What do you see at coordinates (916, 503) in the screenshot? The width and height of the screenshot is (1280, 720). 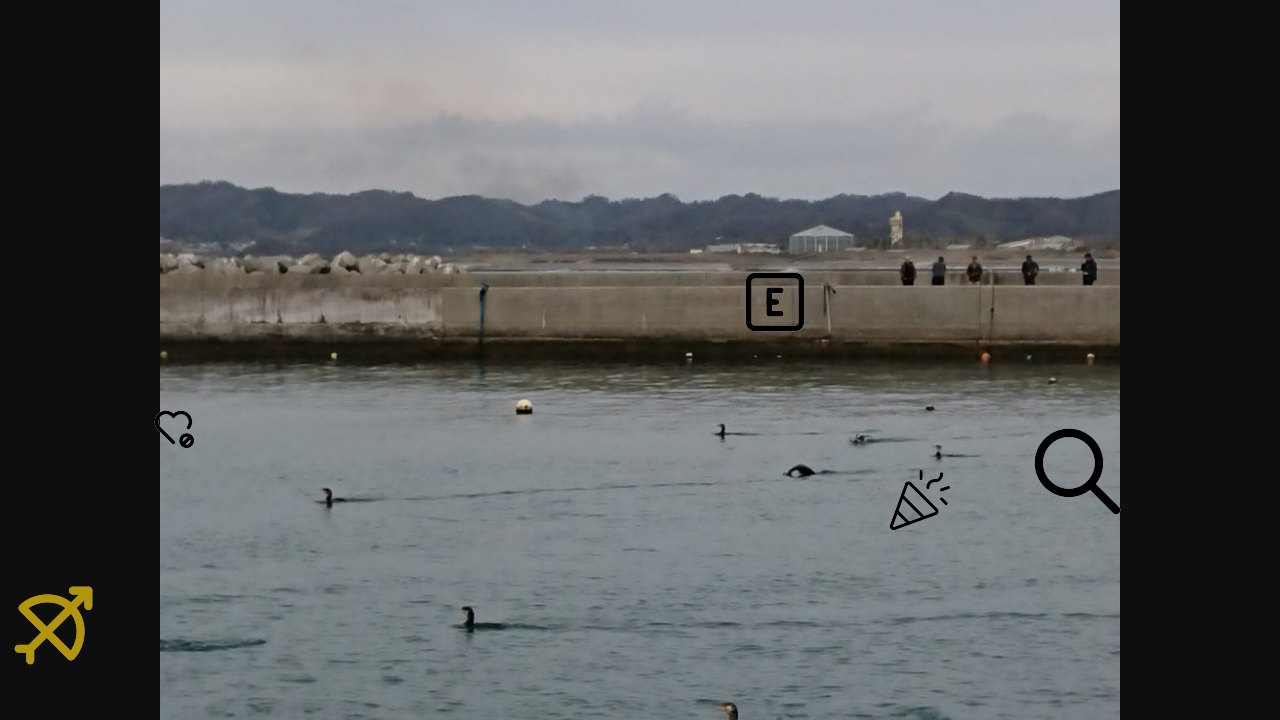 I see `celebrate a completed milestone or achievement` at bounding box center [916, 503].